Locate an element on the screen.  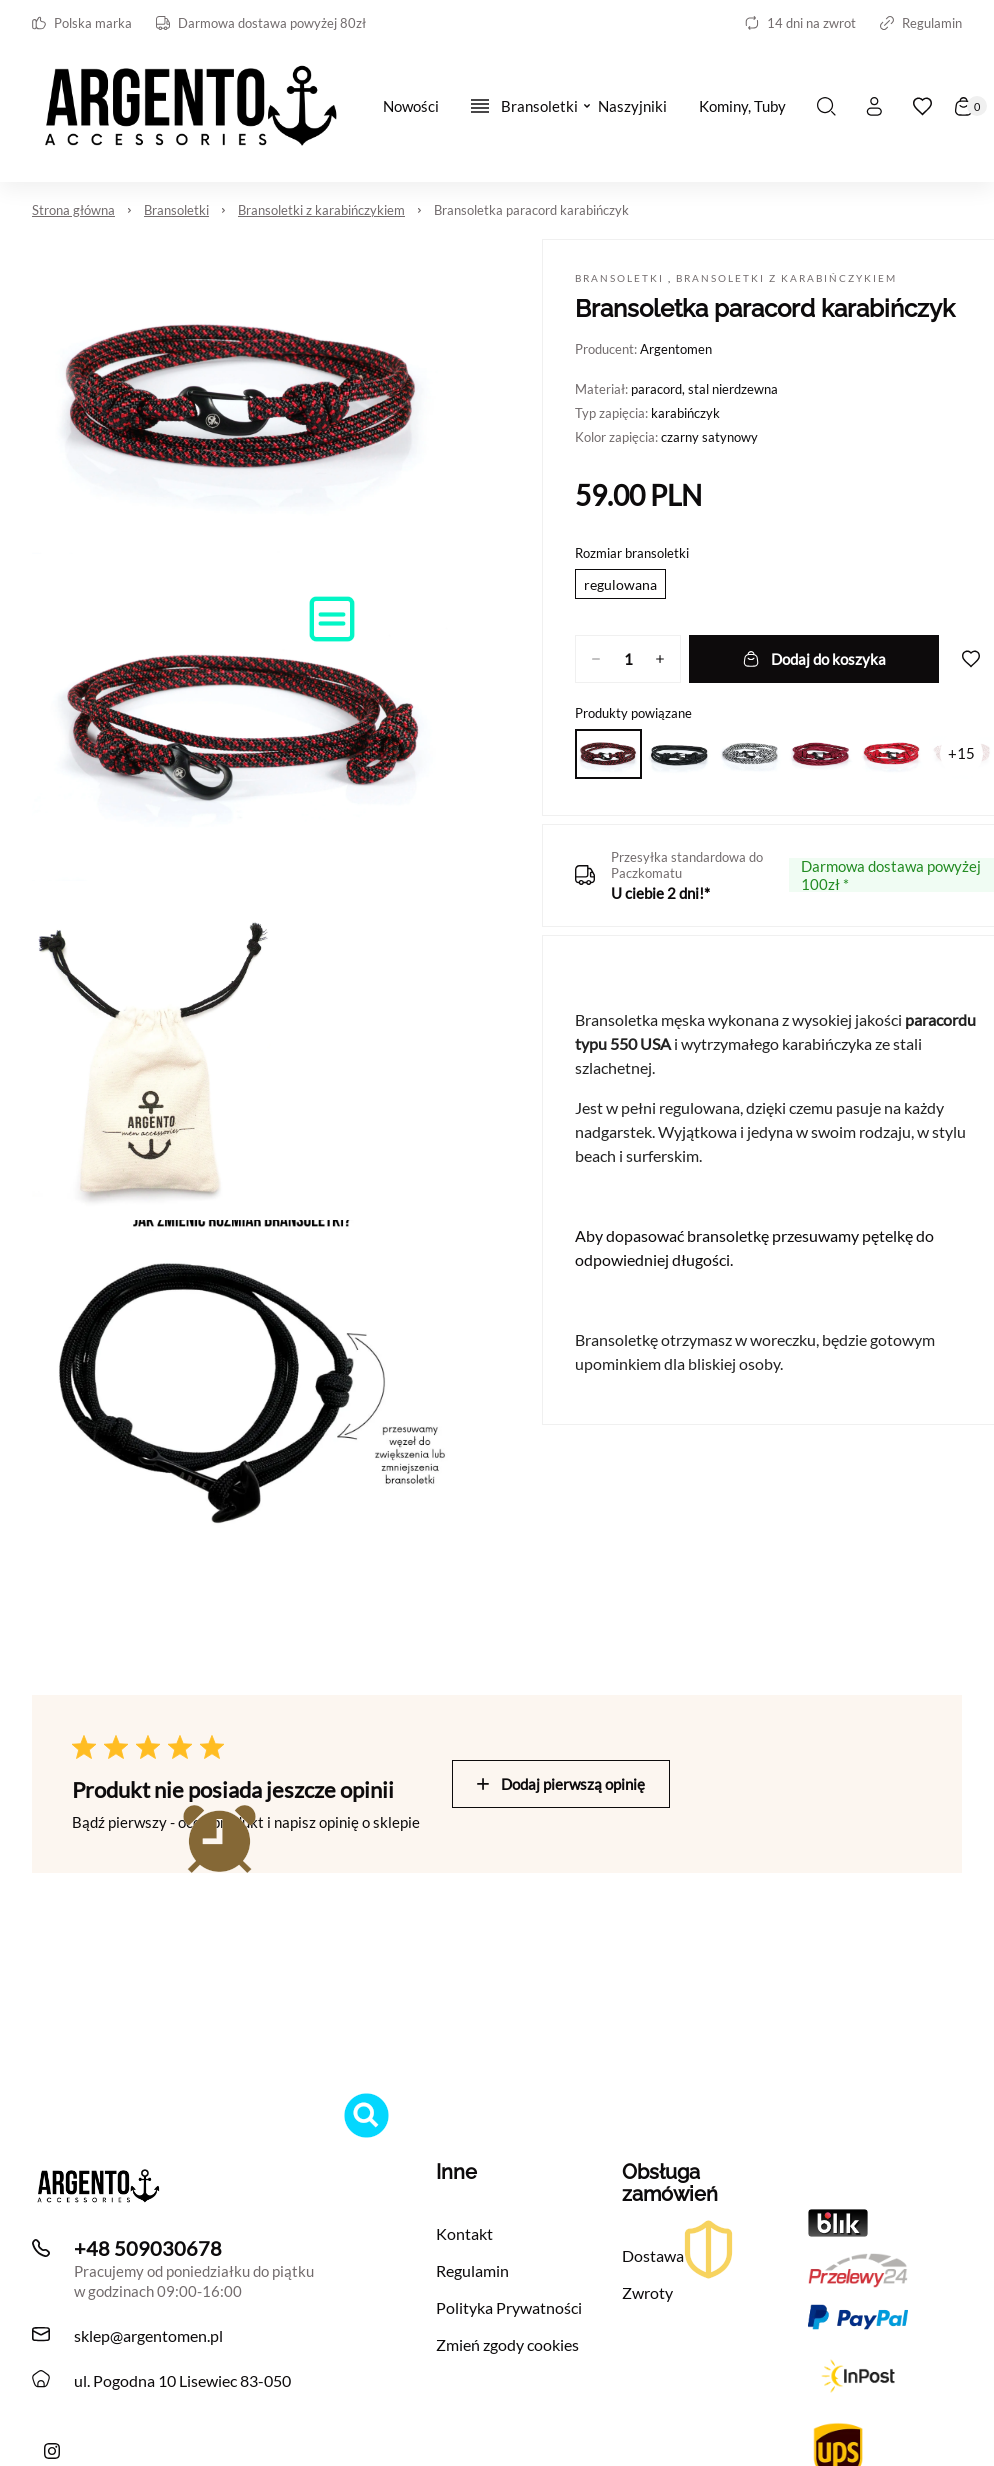
set or manage alarms is located at coordinates (219, 1838).